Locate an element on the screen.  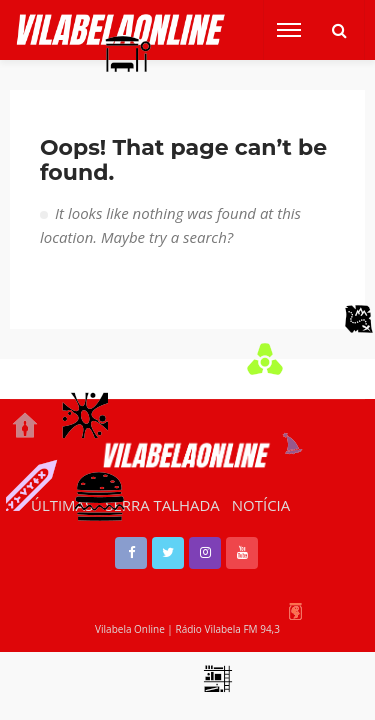
equip a magical or enchanted weapon is located at coordinates (31, 485).